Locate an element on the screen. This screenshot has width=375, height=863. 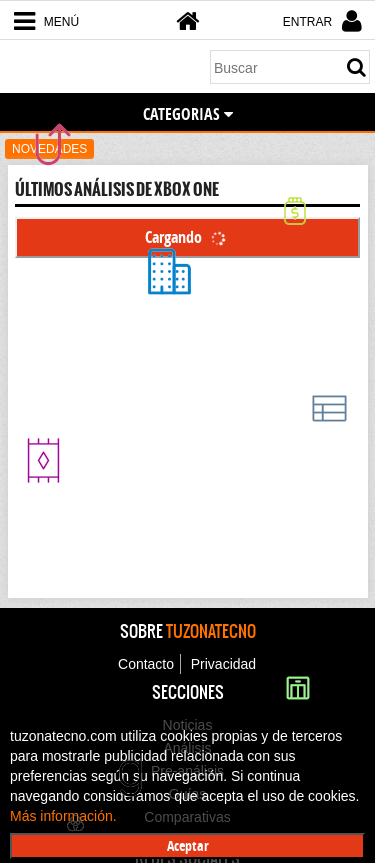
leave a tip or donation is located at coordinates (295, 211).